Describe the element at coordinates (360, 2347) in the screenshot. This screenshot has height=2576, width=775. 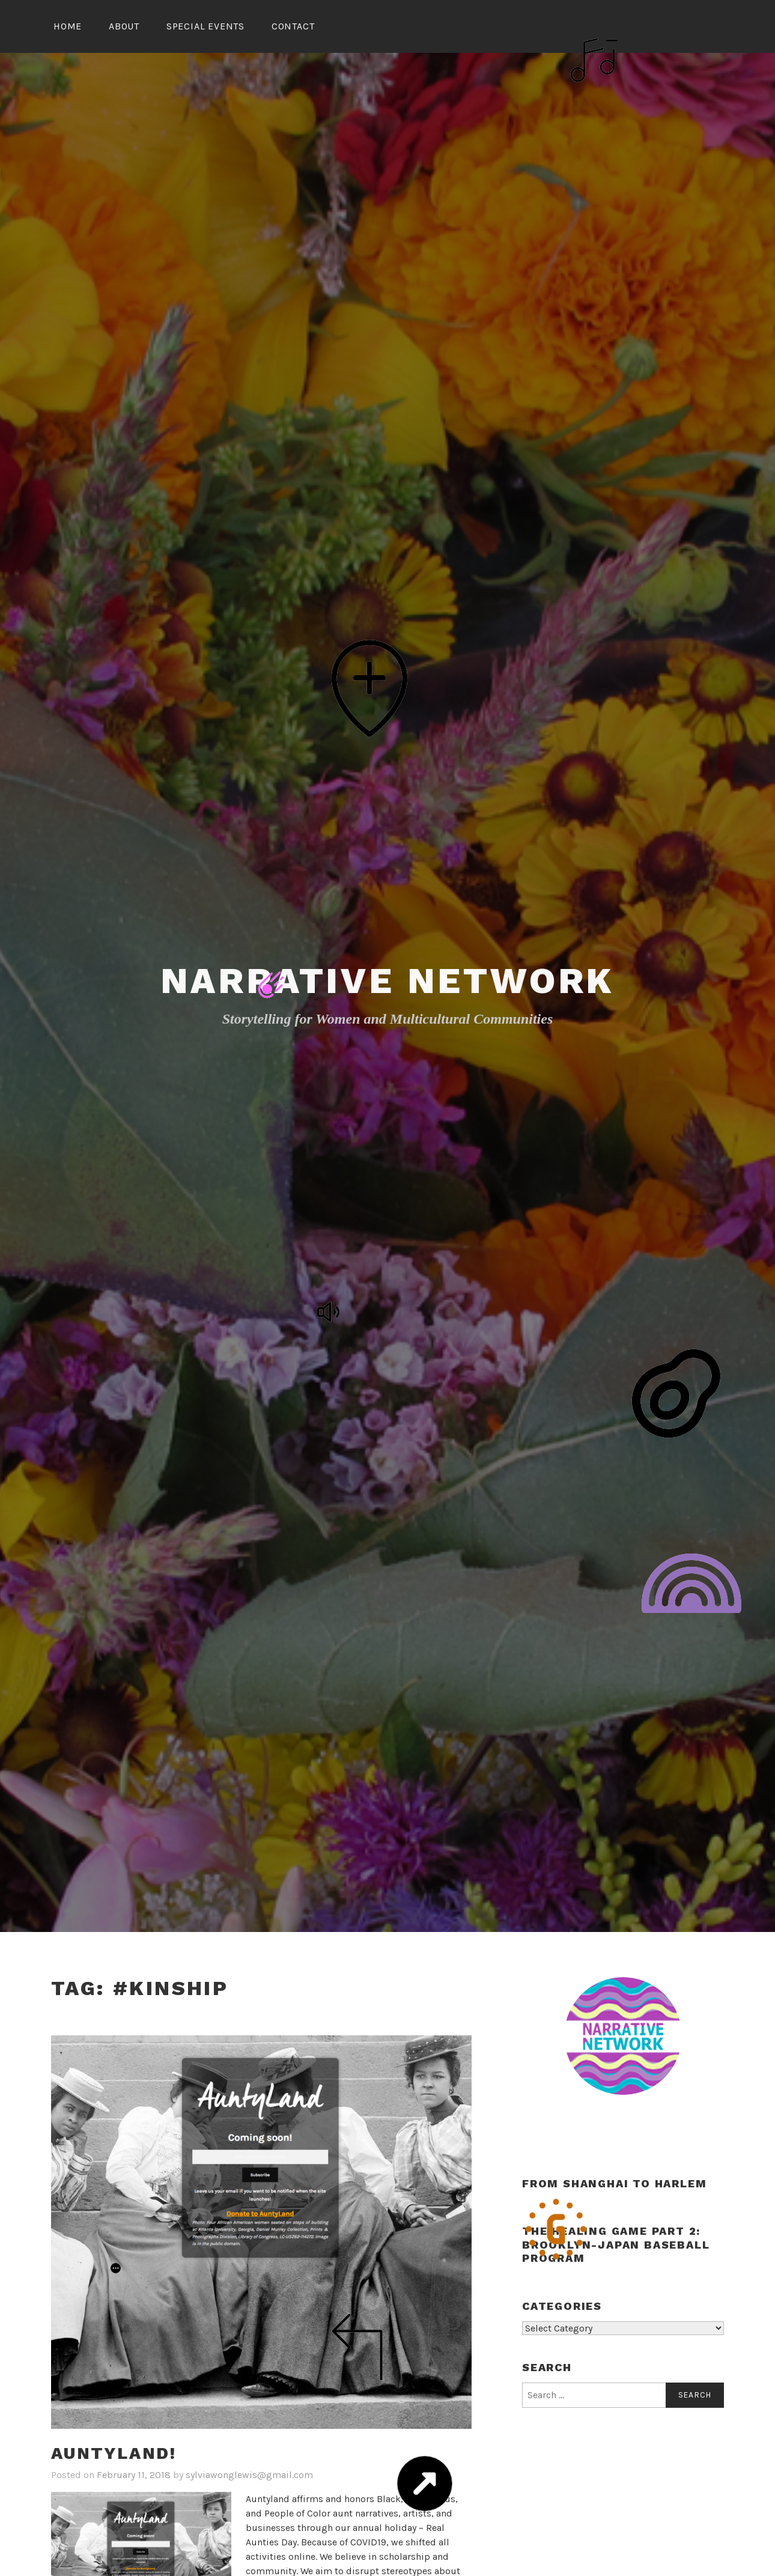
I see `undo or go back to previous action` at that location.